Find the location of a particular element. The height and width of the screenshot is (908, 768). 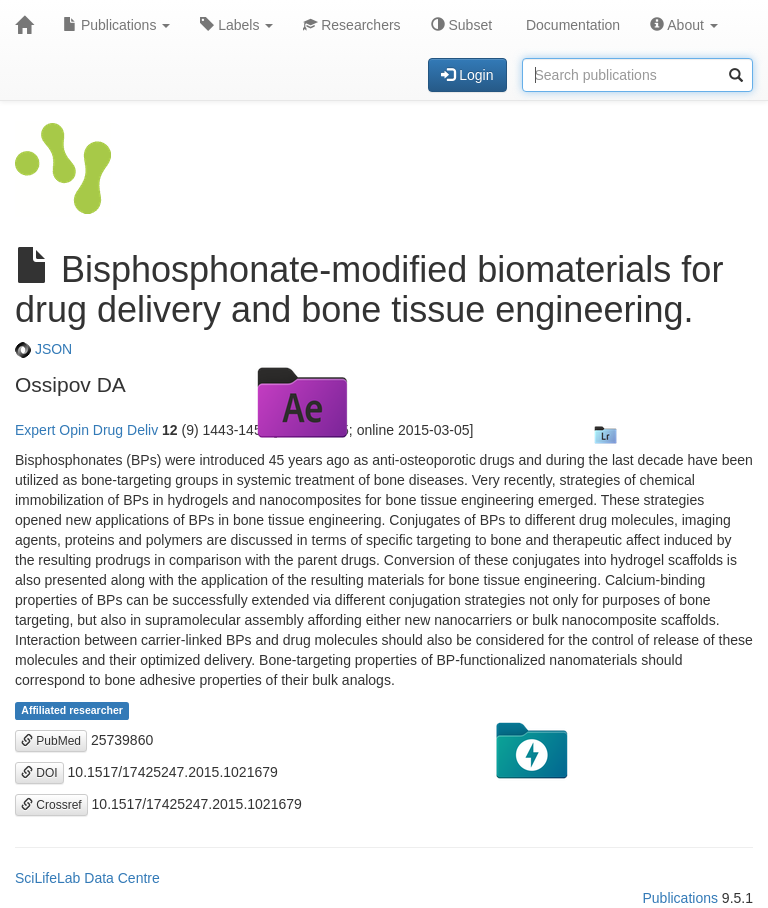

open folder containing Adobe Lightroom files is located at coordinates (605, 435).